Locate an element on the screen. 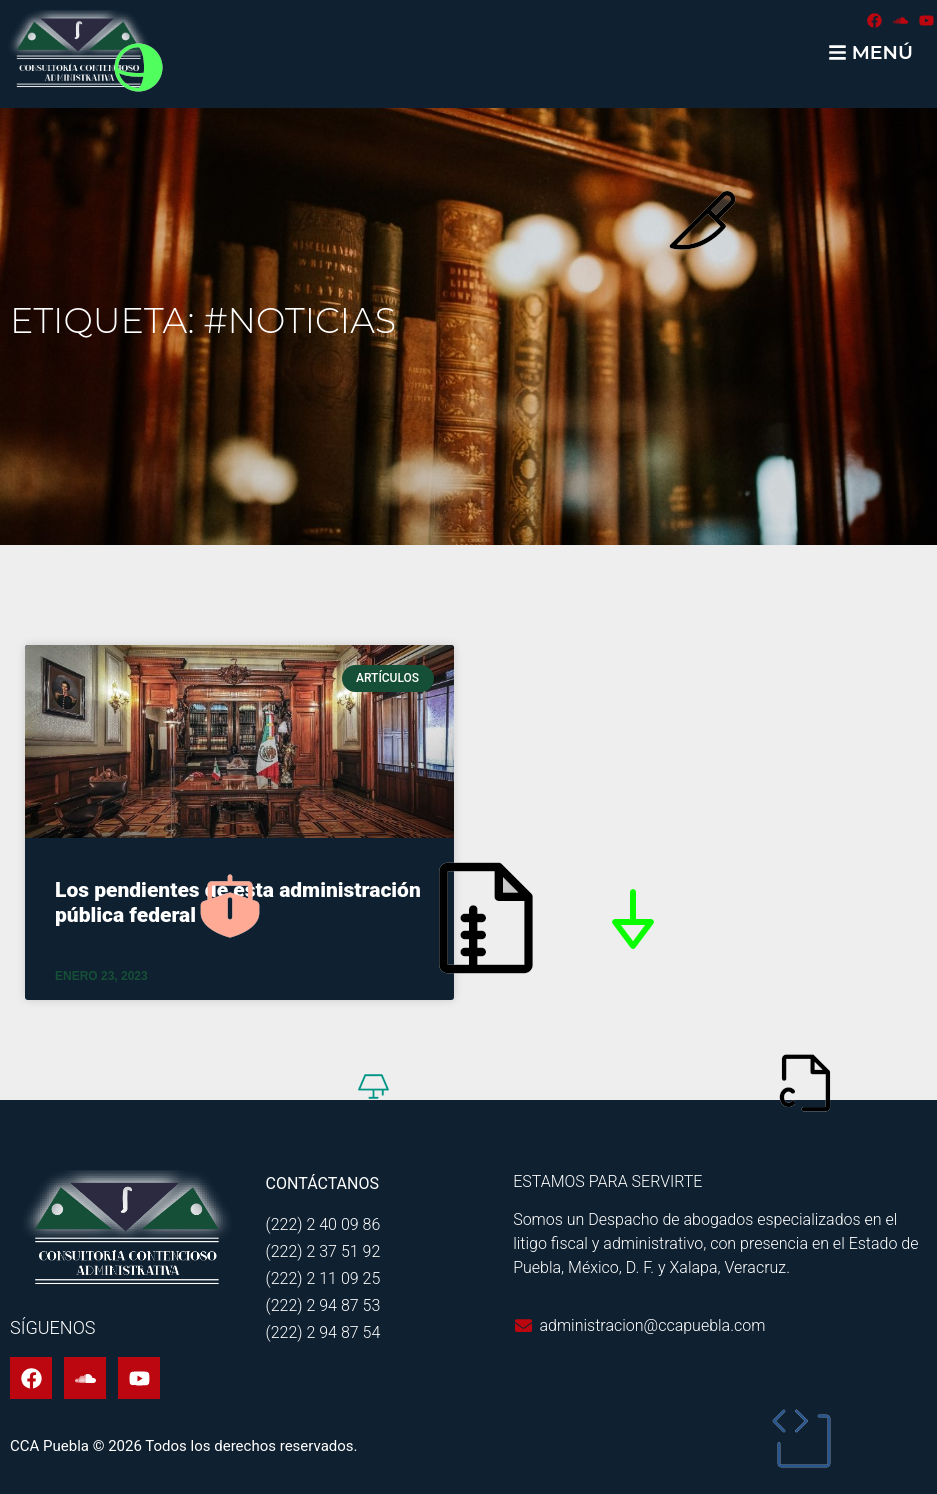 This screenshot has width=937, height=1494. access compressed or archived files is located at coordinates (486, 918).